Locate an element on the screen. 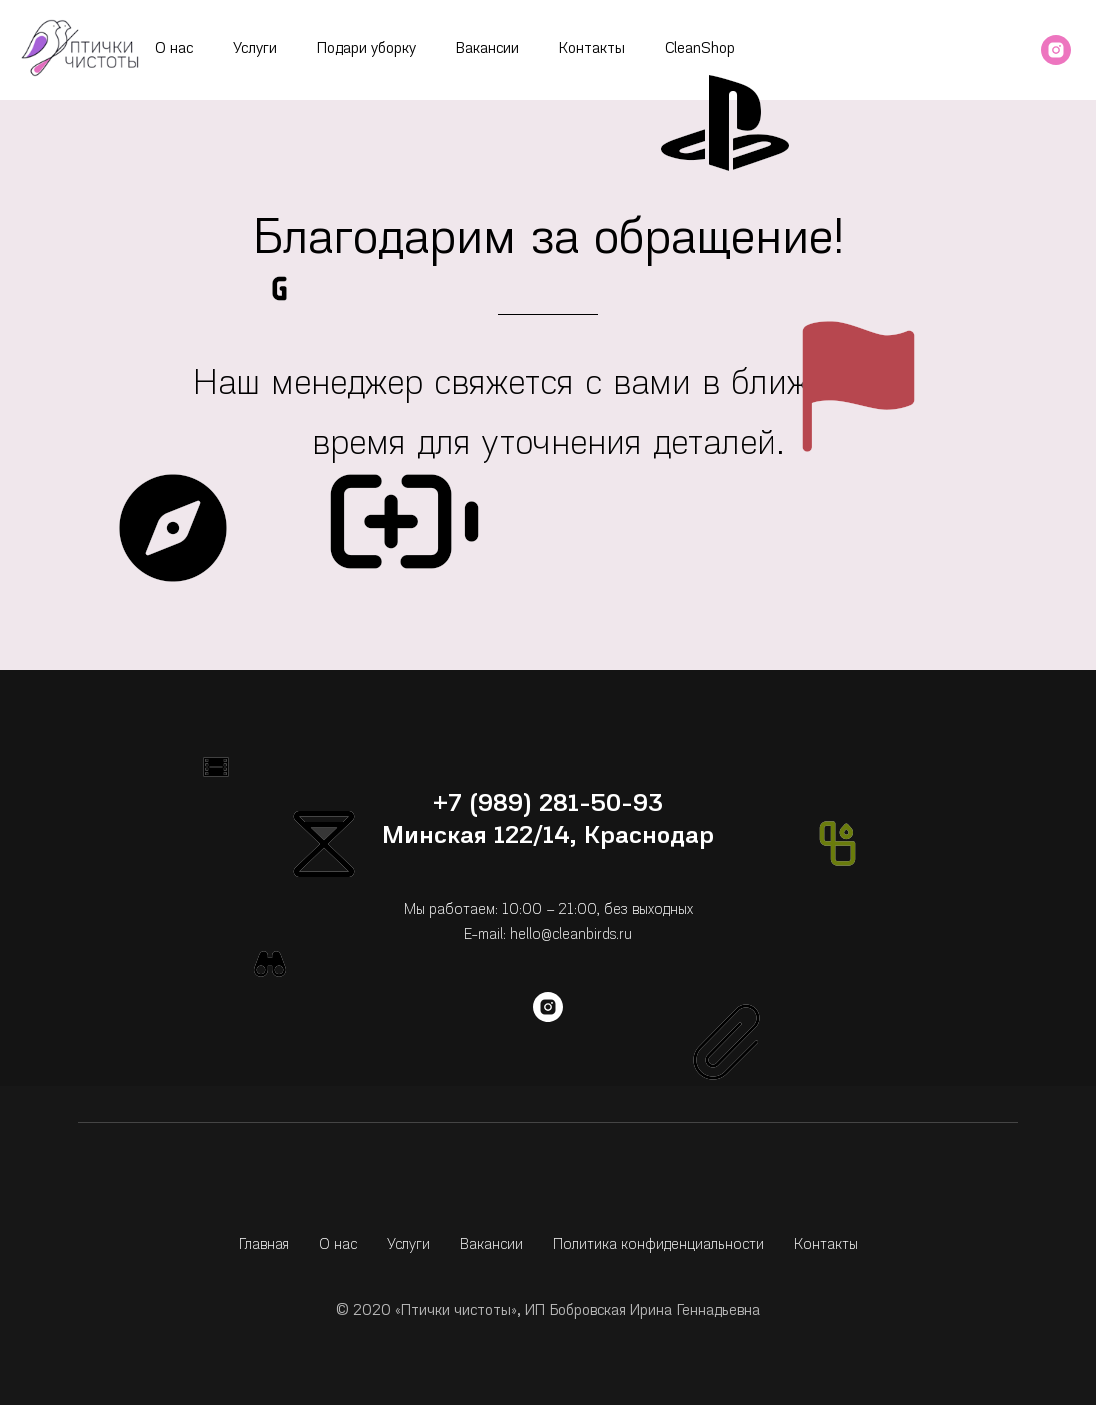  playstation app or service is located at coordinates (725, 123).